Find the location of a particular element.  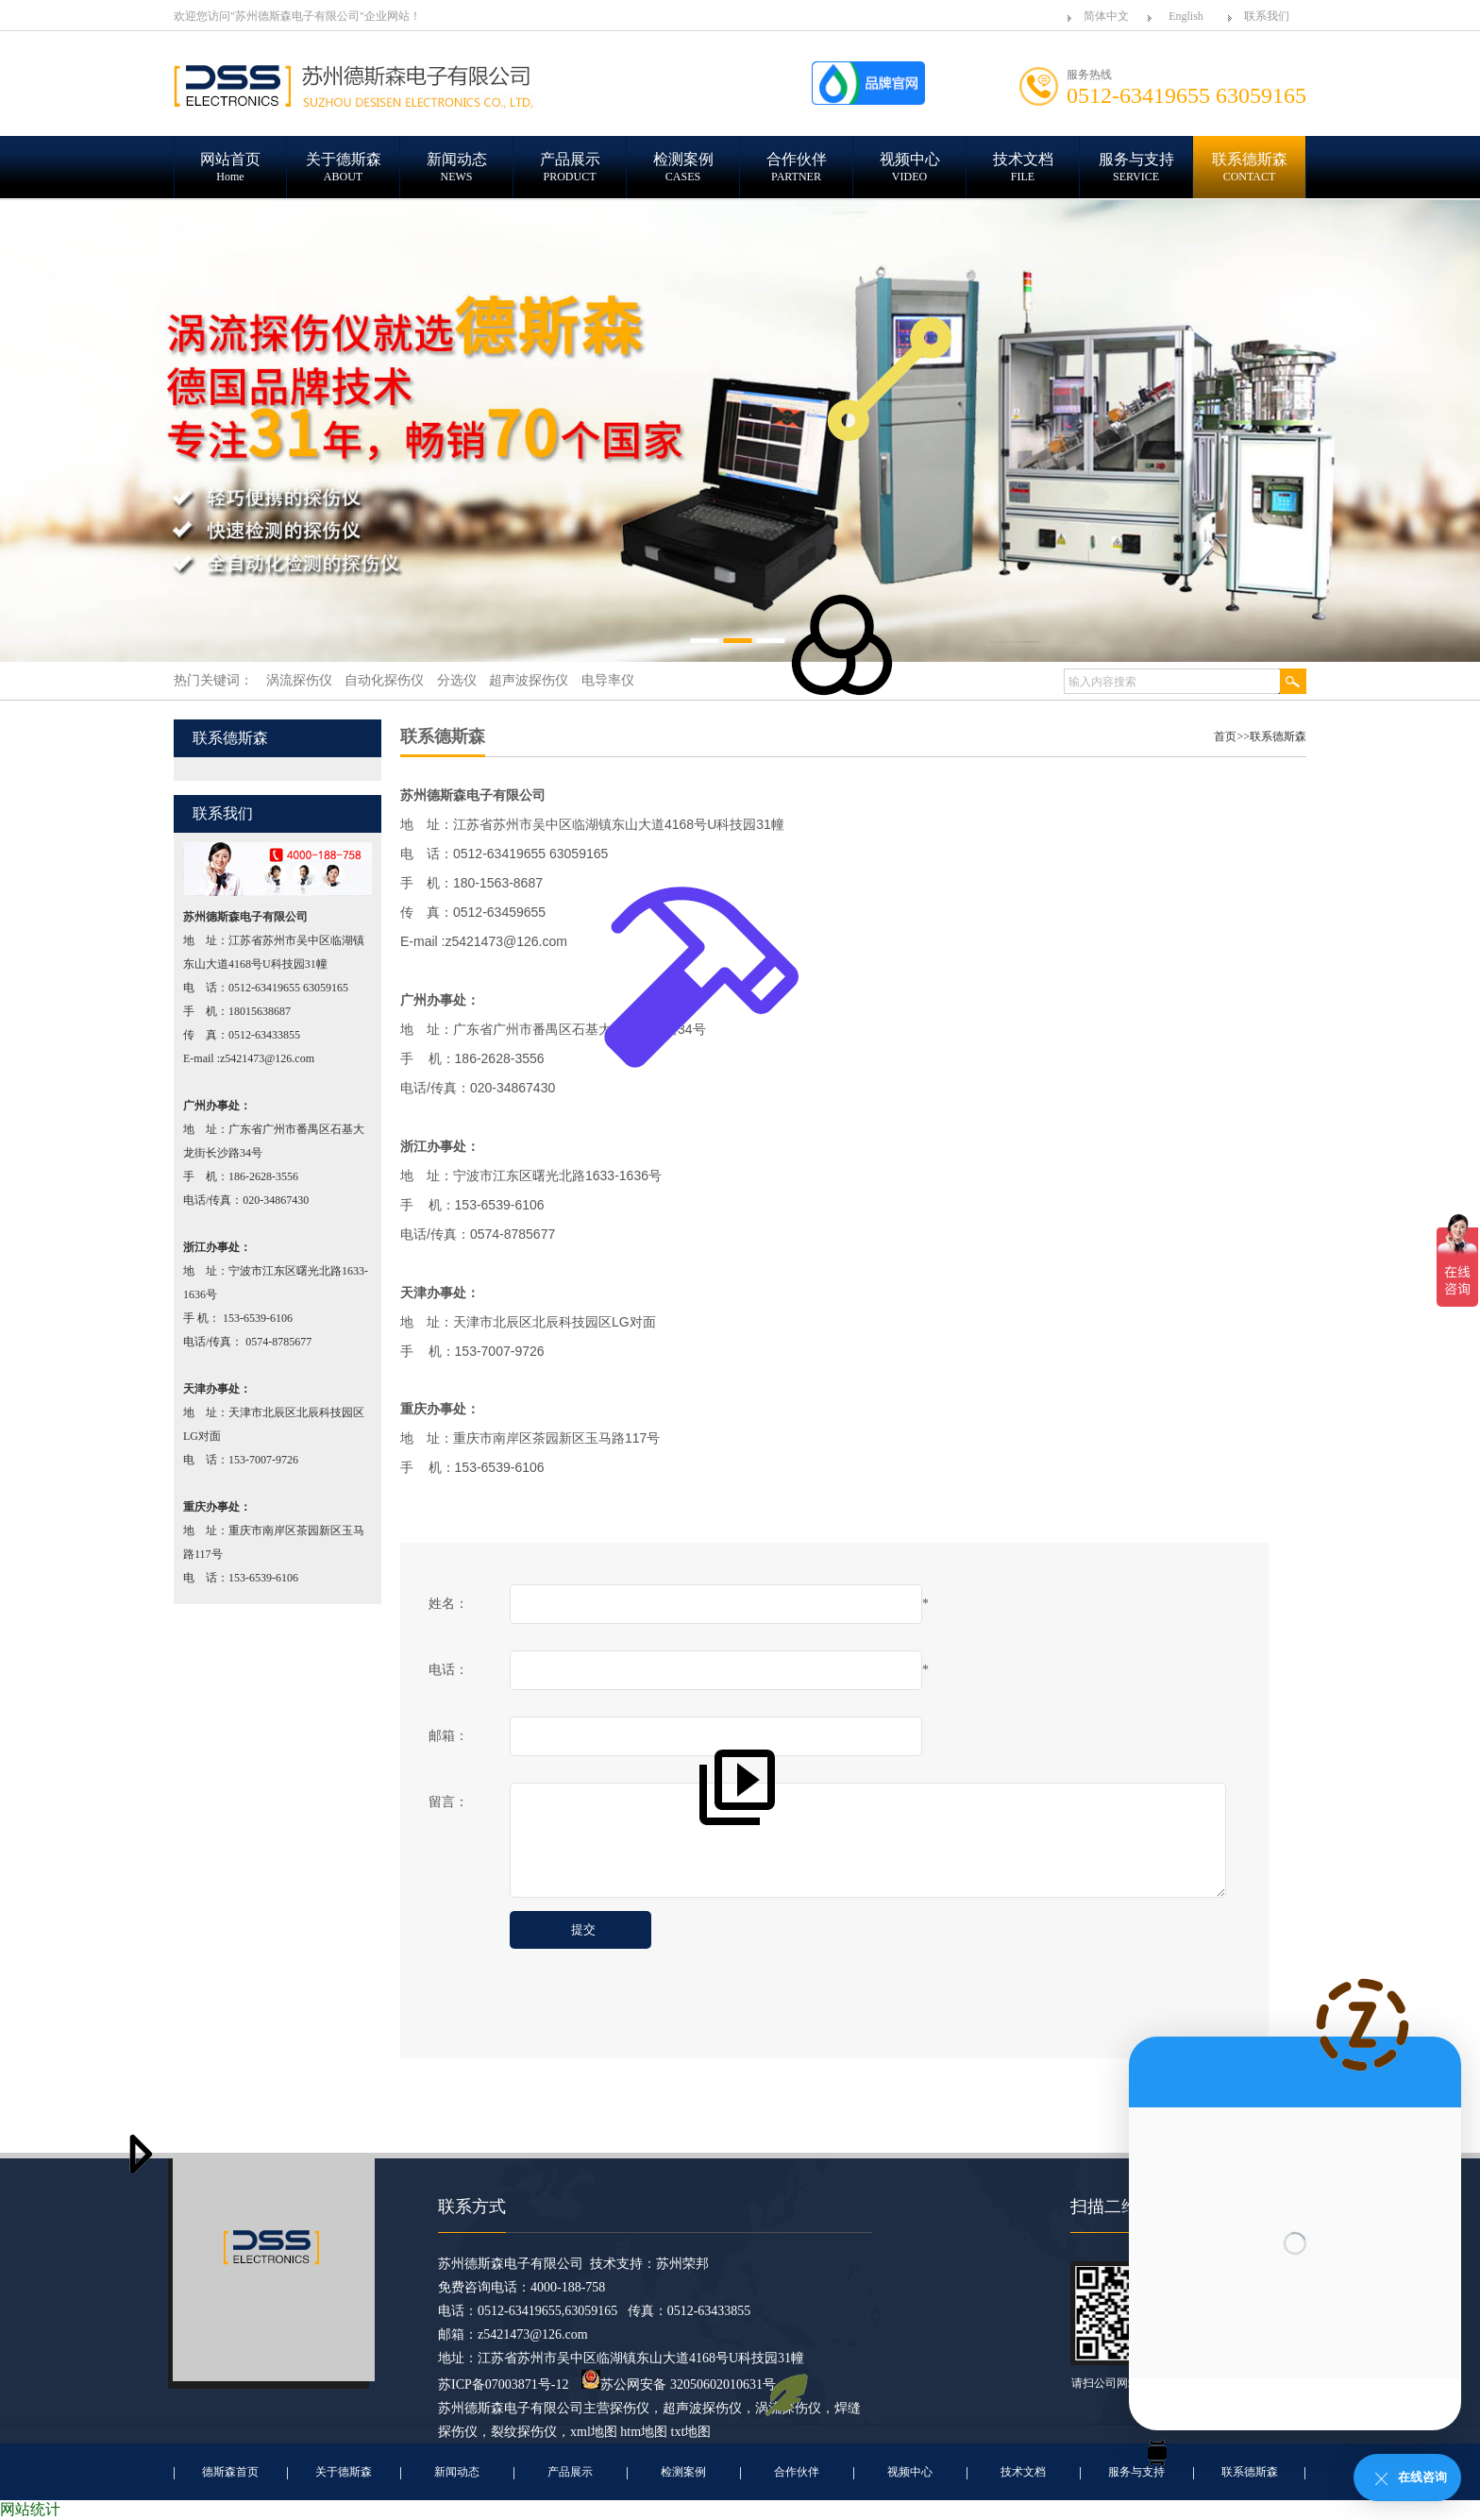

navigate to the next item or screen is located at coordinates (138, 2154).